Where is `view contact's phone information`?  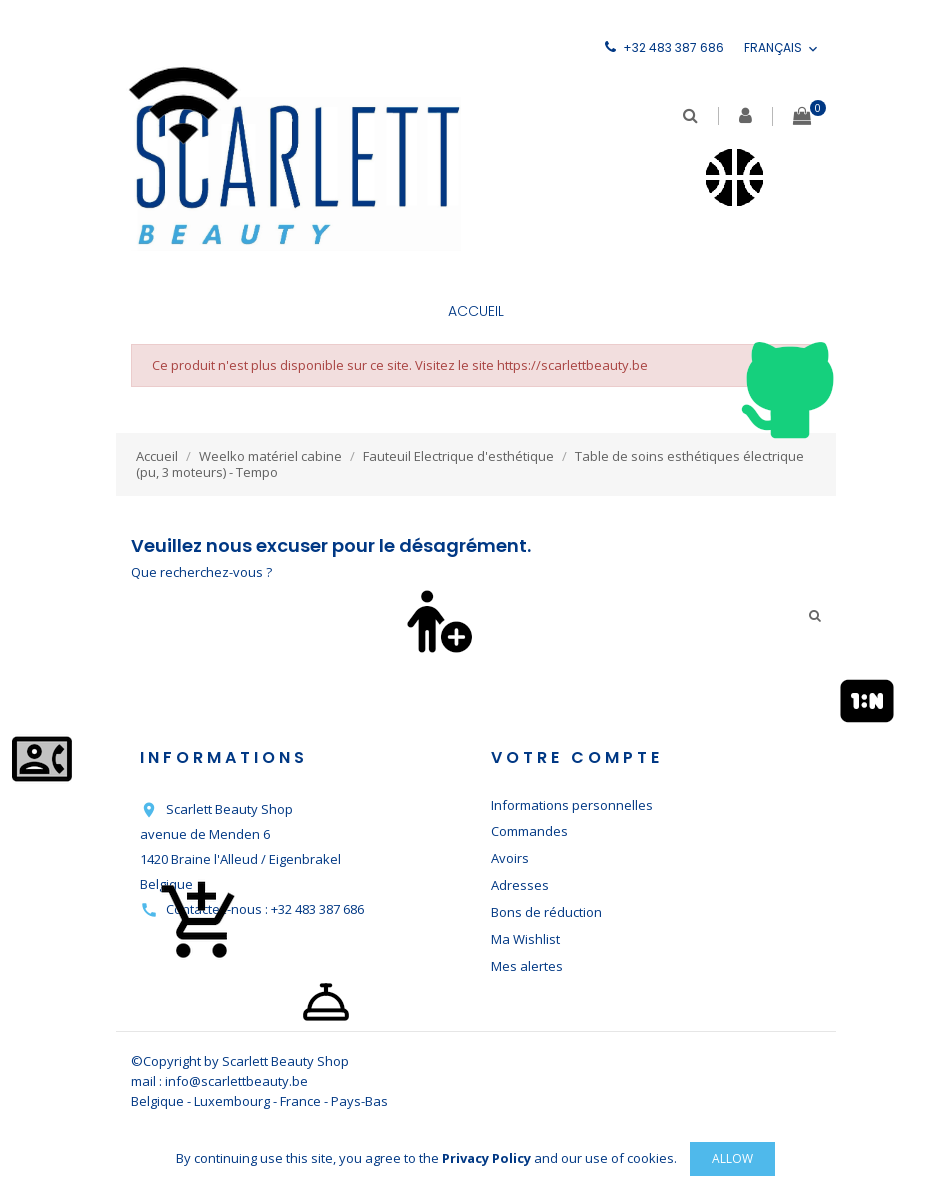
view contact's phone information is located at coordinates (42, 759).